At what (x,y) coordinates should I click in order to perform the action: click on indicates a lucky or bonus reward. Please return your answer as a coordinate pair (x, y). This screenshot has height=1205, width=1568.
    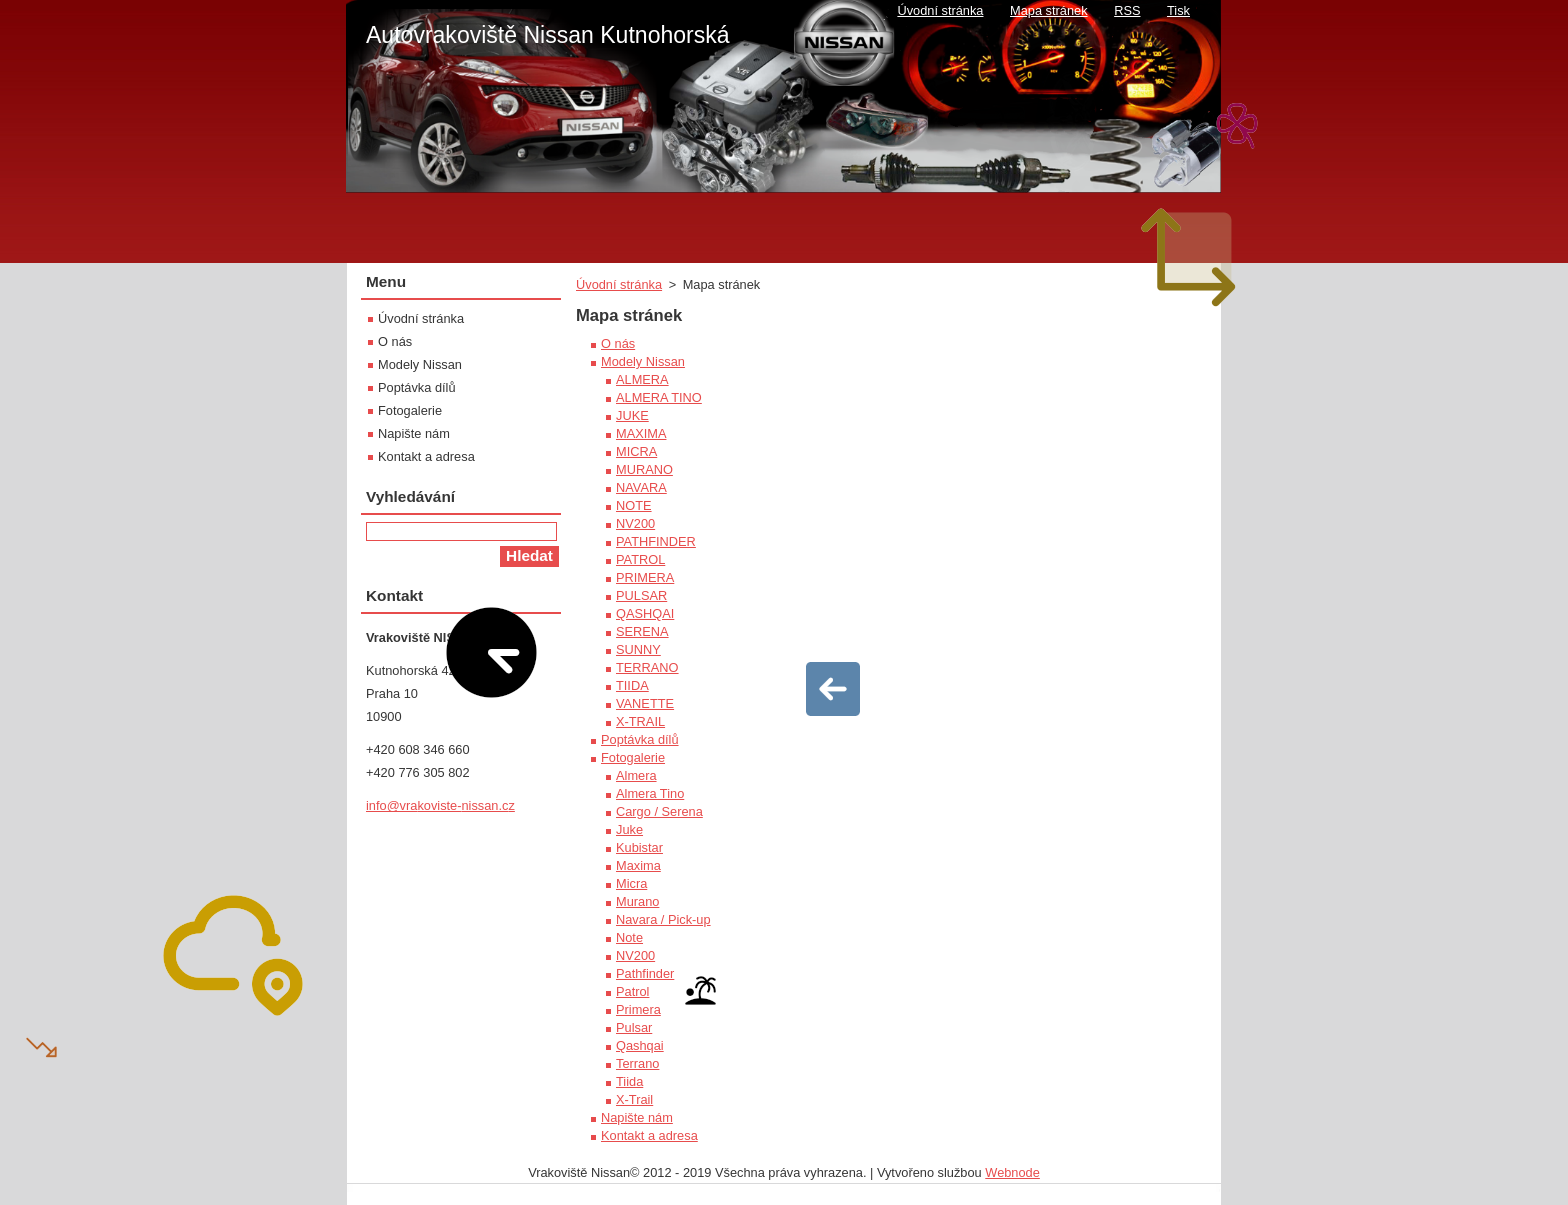
    Looking at the image, I should click on (1237, 125).